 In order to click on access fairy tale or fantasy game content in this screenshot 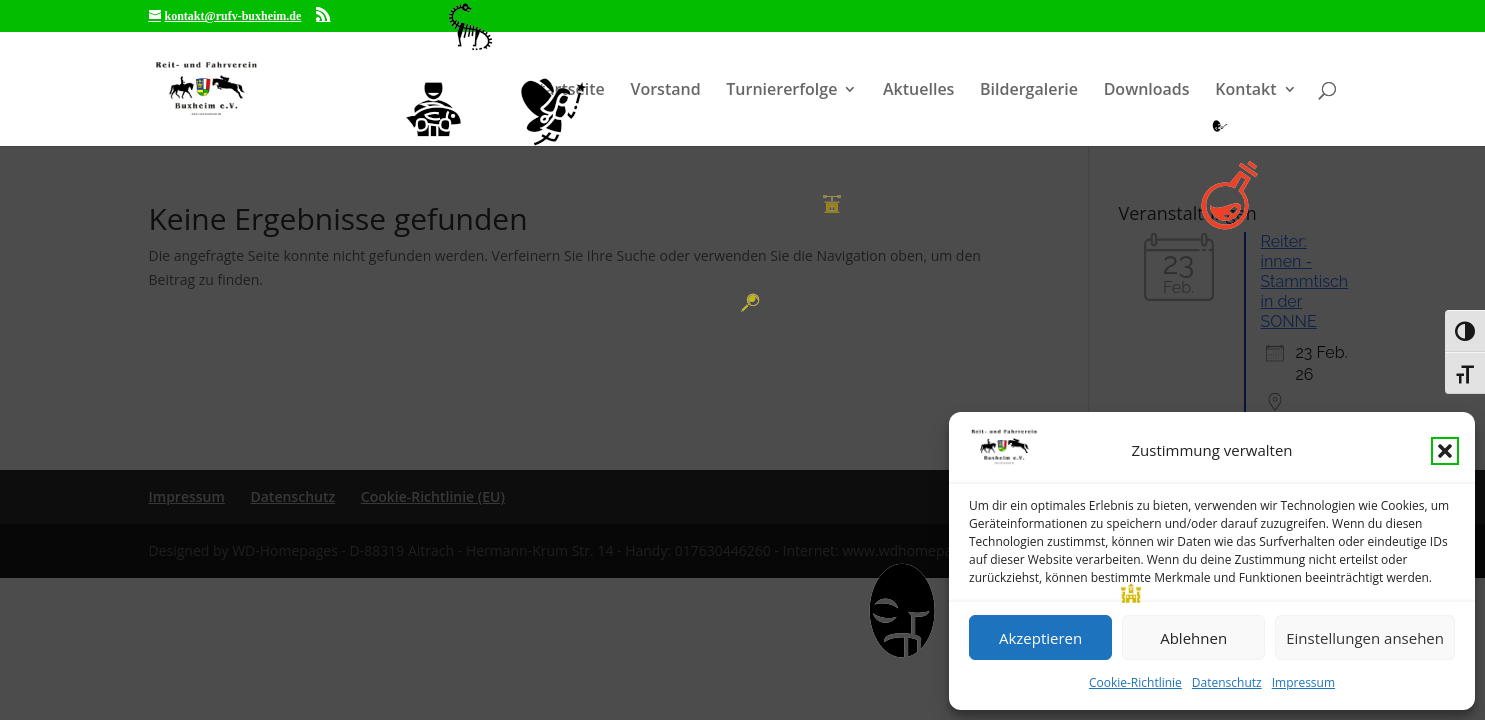, I will do `click(554, 112)`.